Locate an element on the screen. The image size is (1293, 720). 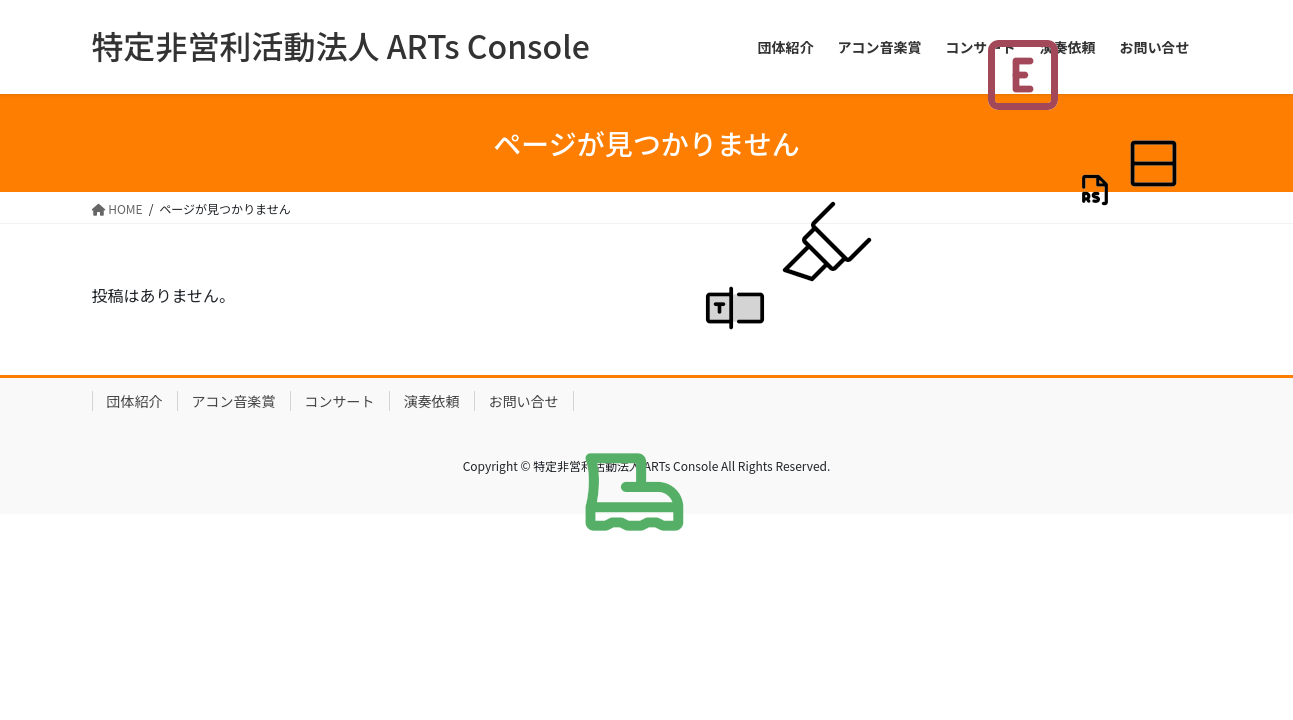
a Rust source code file is located at coordinates (1095, 190).